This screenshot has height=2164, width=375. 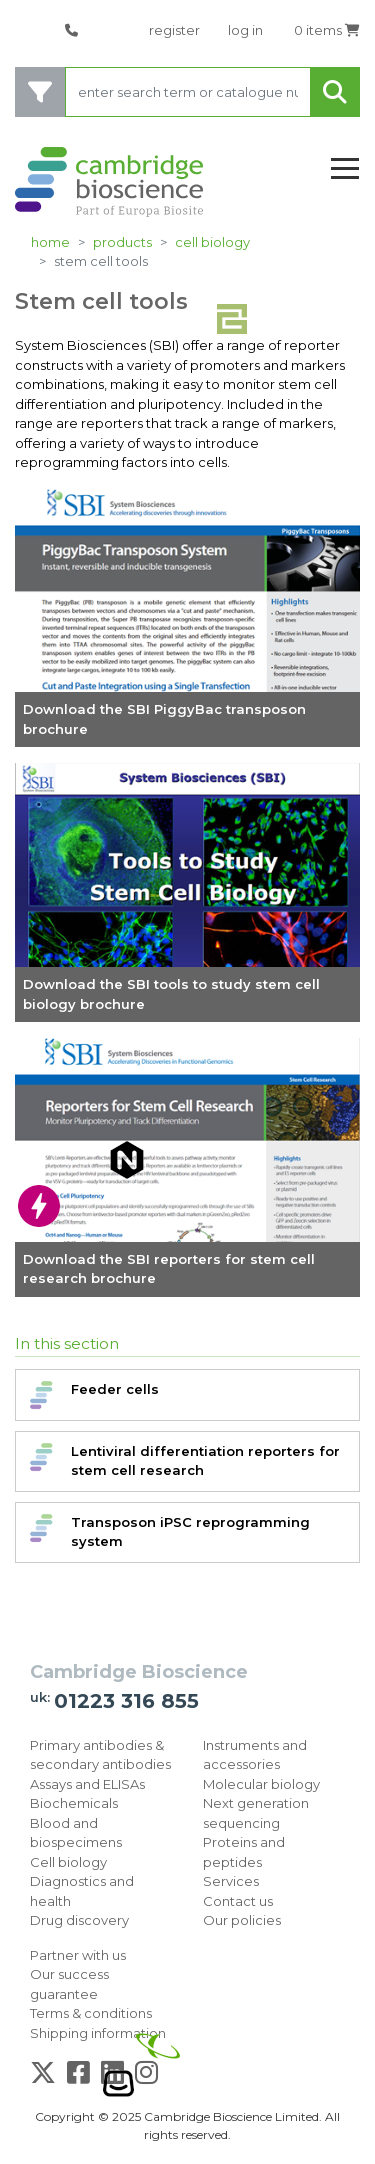 What do you see at coordinates (158, 2046) in the screenshot?
I see `saturn brand logo` at bounding box center [158, 2046].